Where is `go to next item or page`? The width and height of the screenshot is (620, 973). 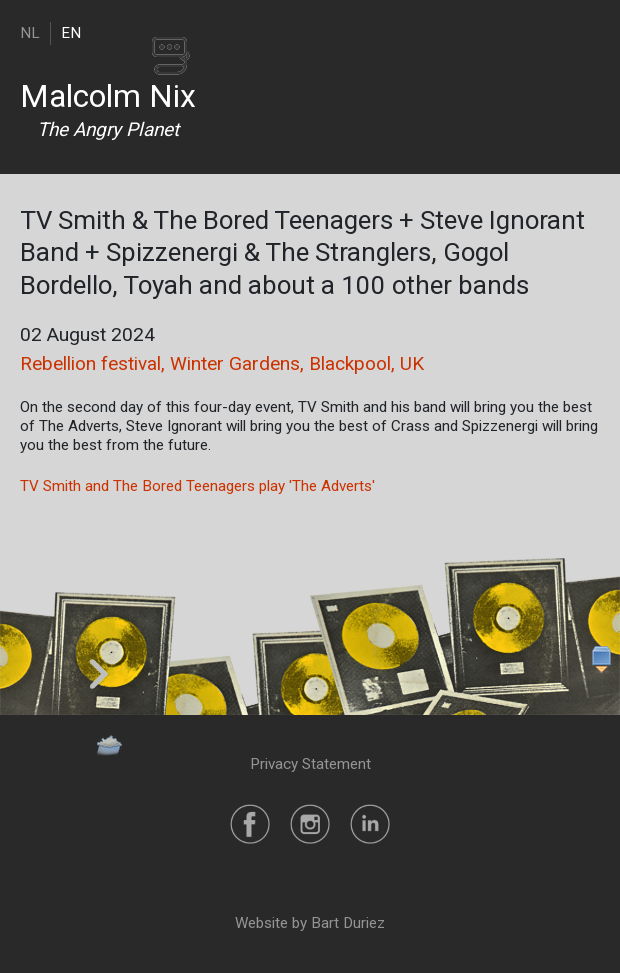 go to next item or page is located at coordinates (100, 674).